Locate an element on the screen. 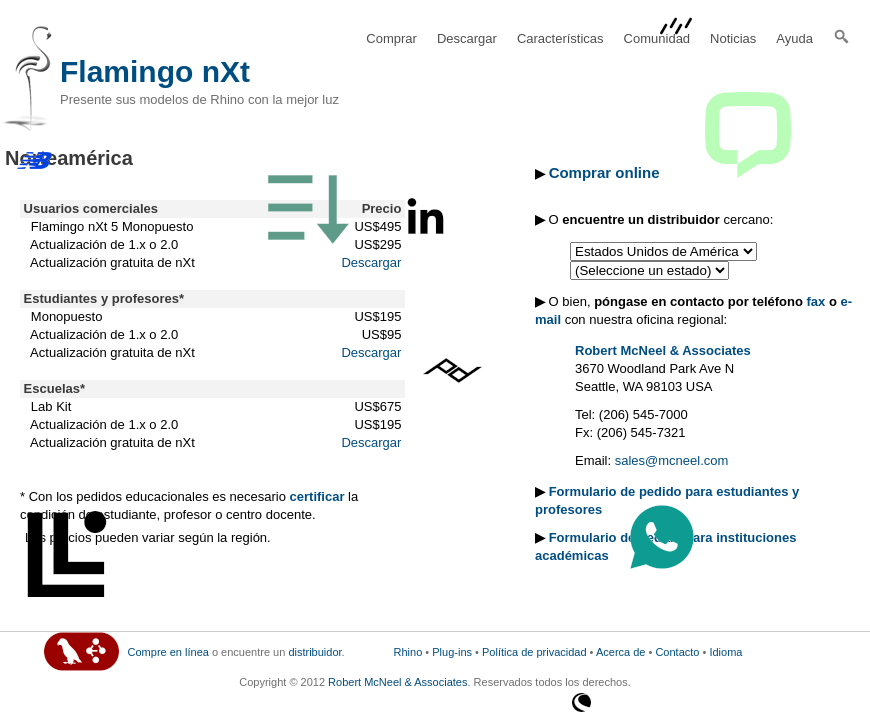 The width and height of the screenshot is (870, 720). linksys brand logo is located at coordinates (67, 554).